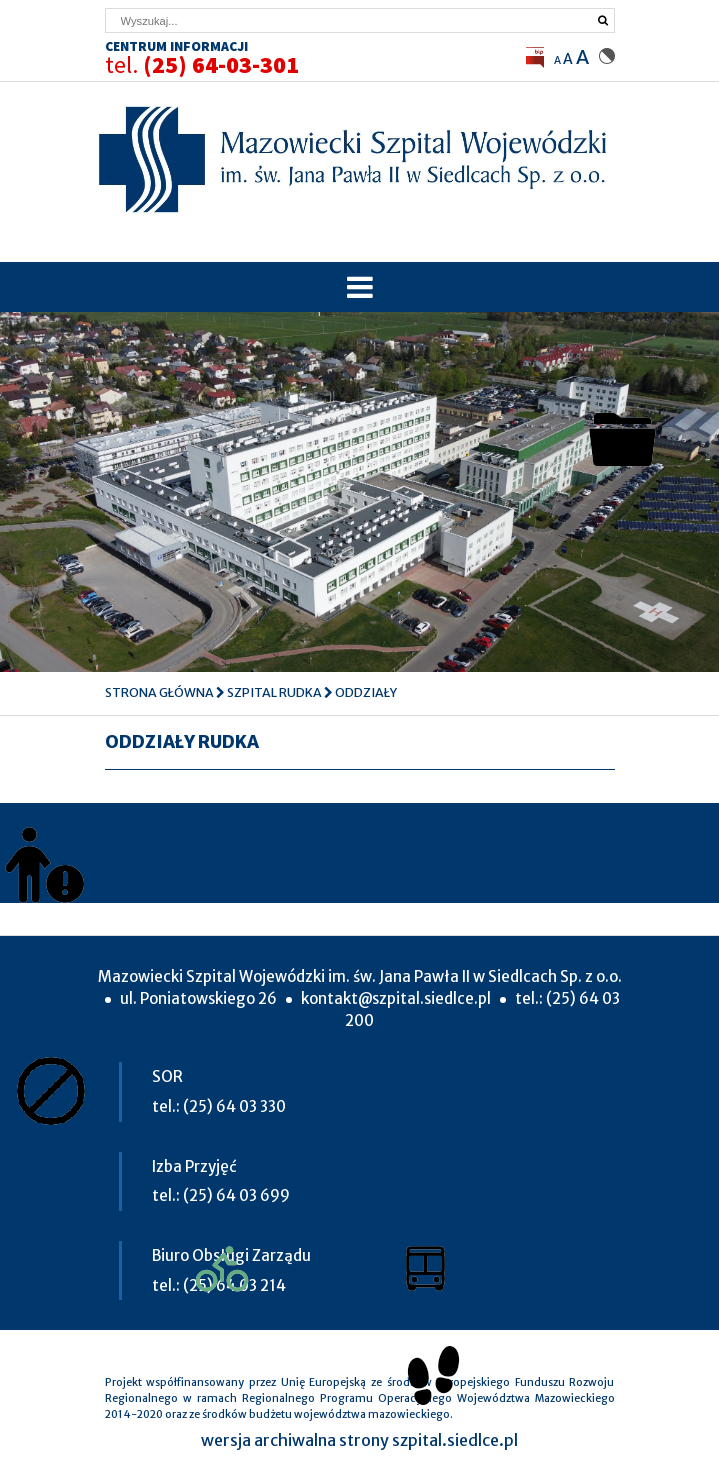  I want to click on view bus routes or schedules, so click(425, 1268).